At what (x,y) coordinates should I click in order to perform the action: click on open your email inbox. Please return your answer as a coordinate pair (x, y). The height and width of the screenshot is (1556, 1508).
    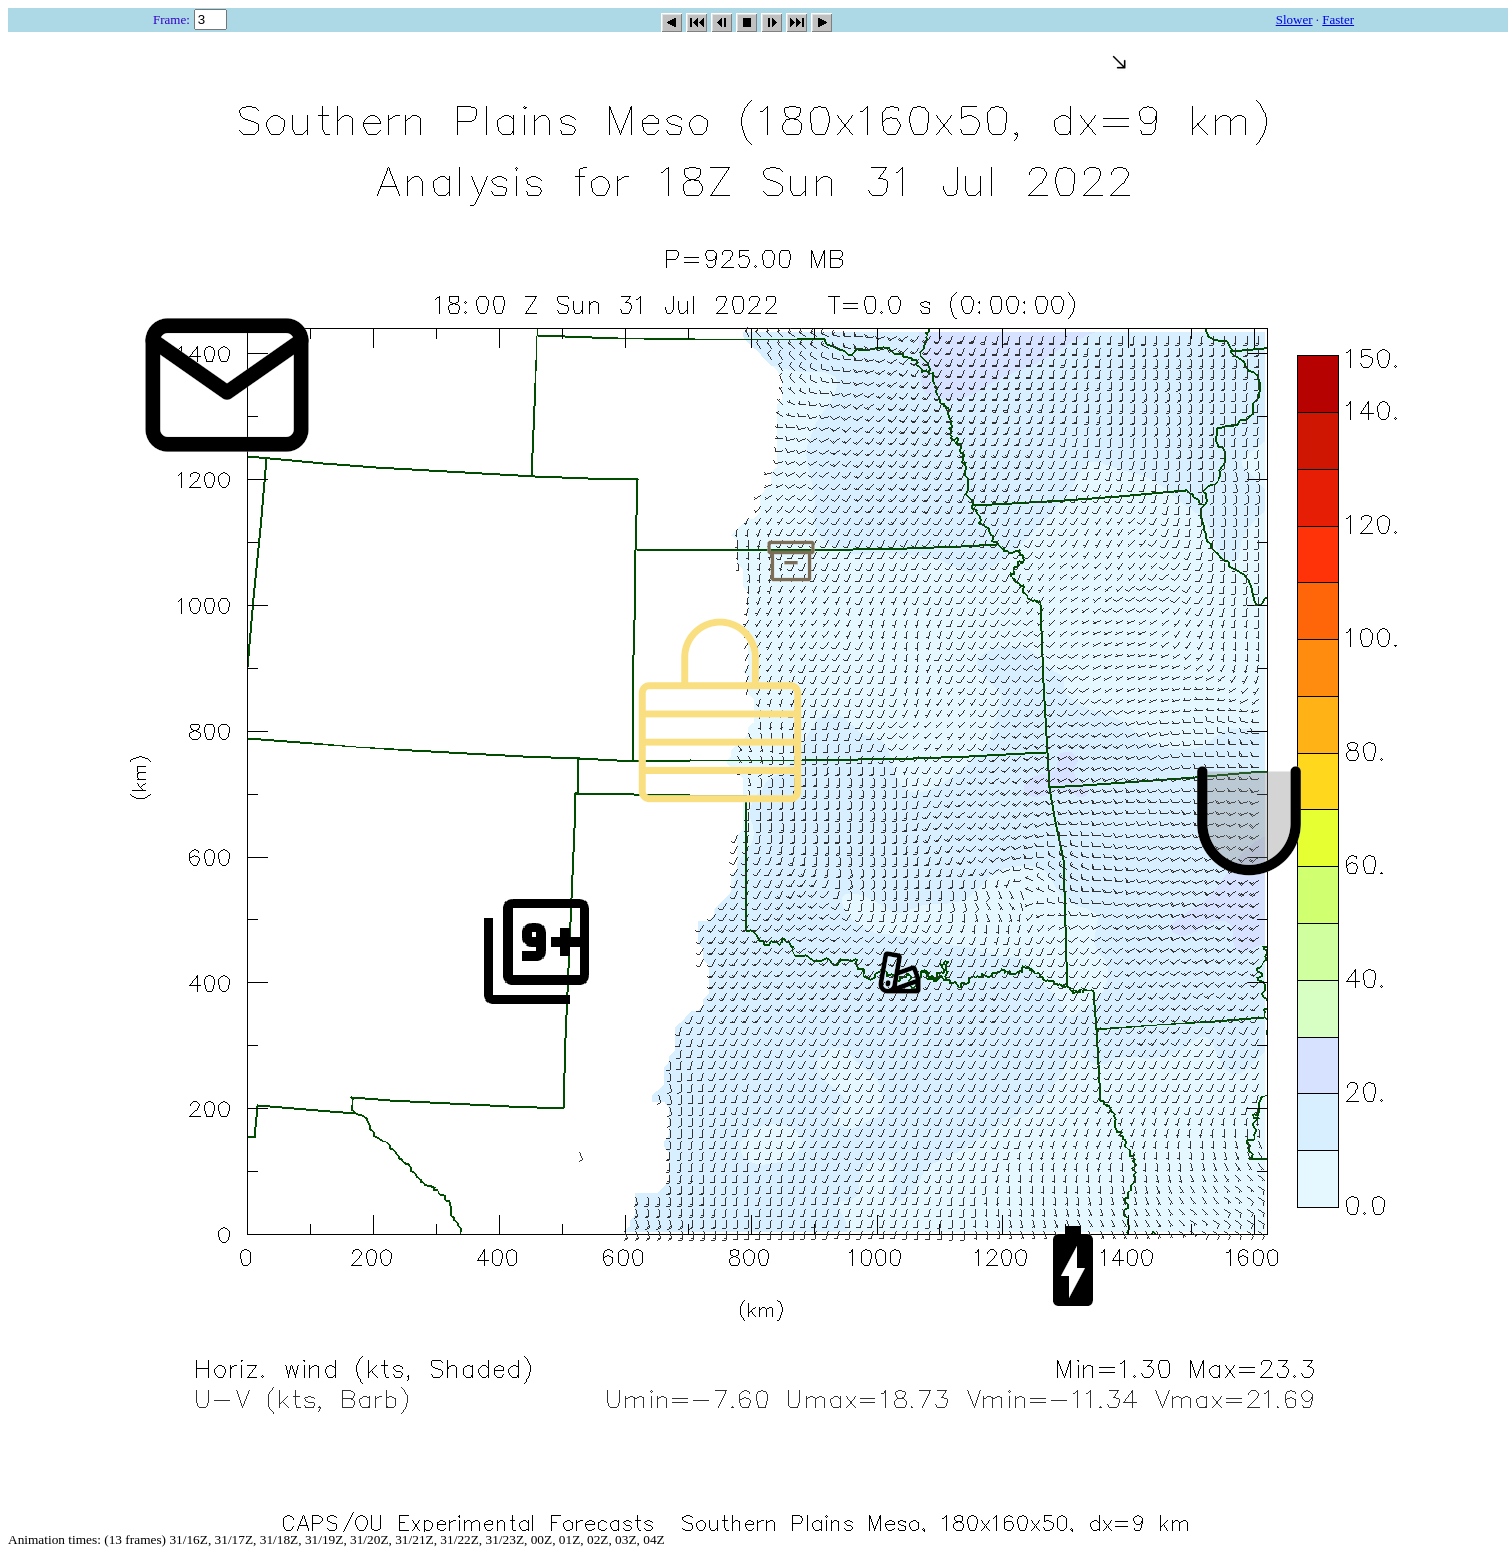
    Looking at the image, I should click on (227, 385).